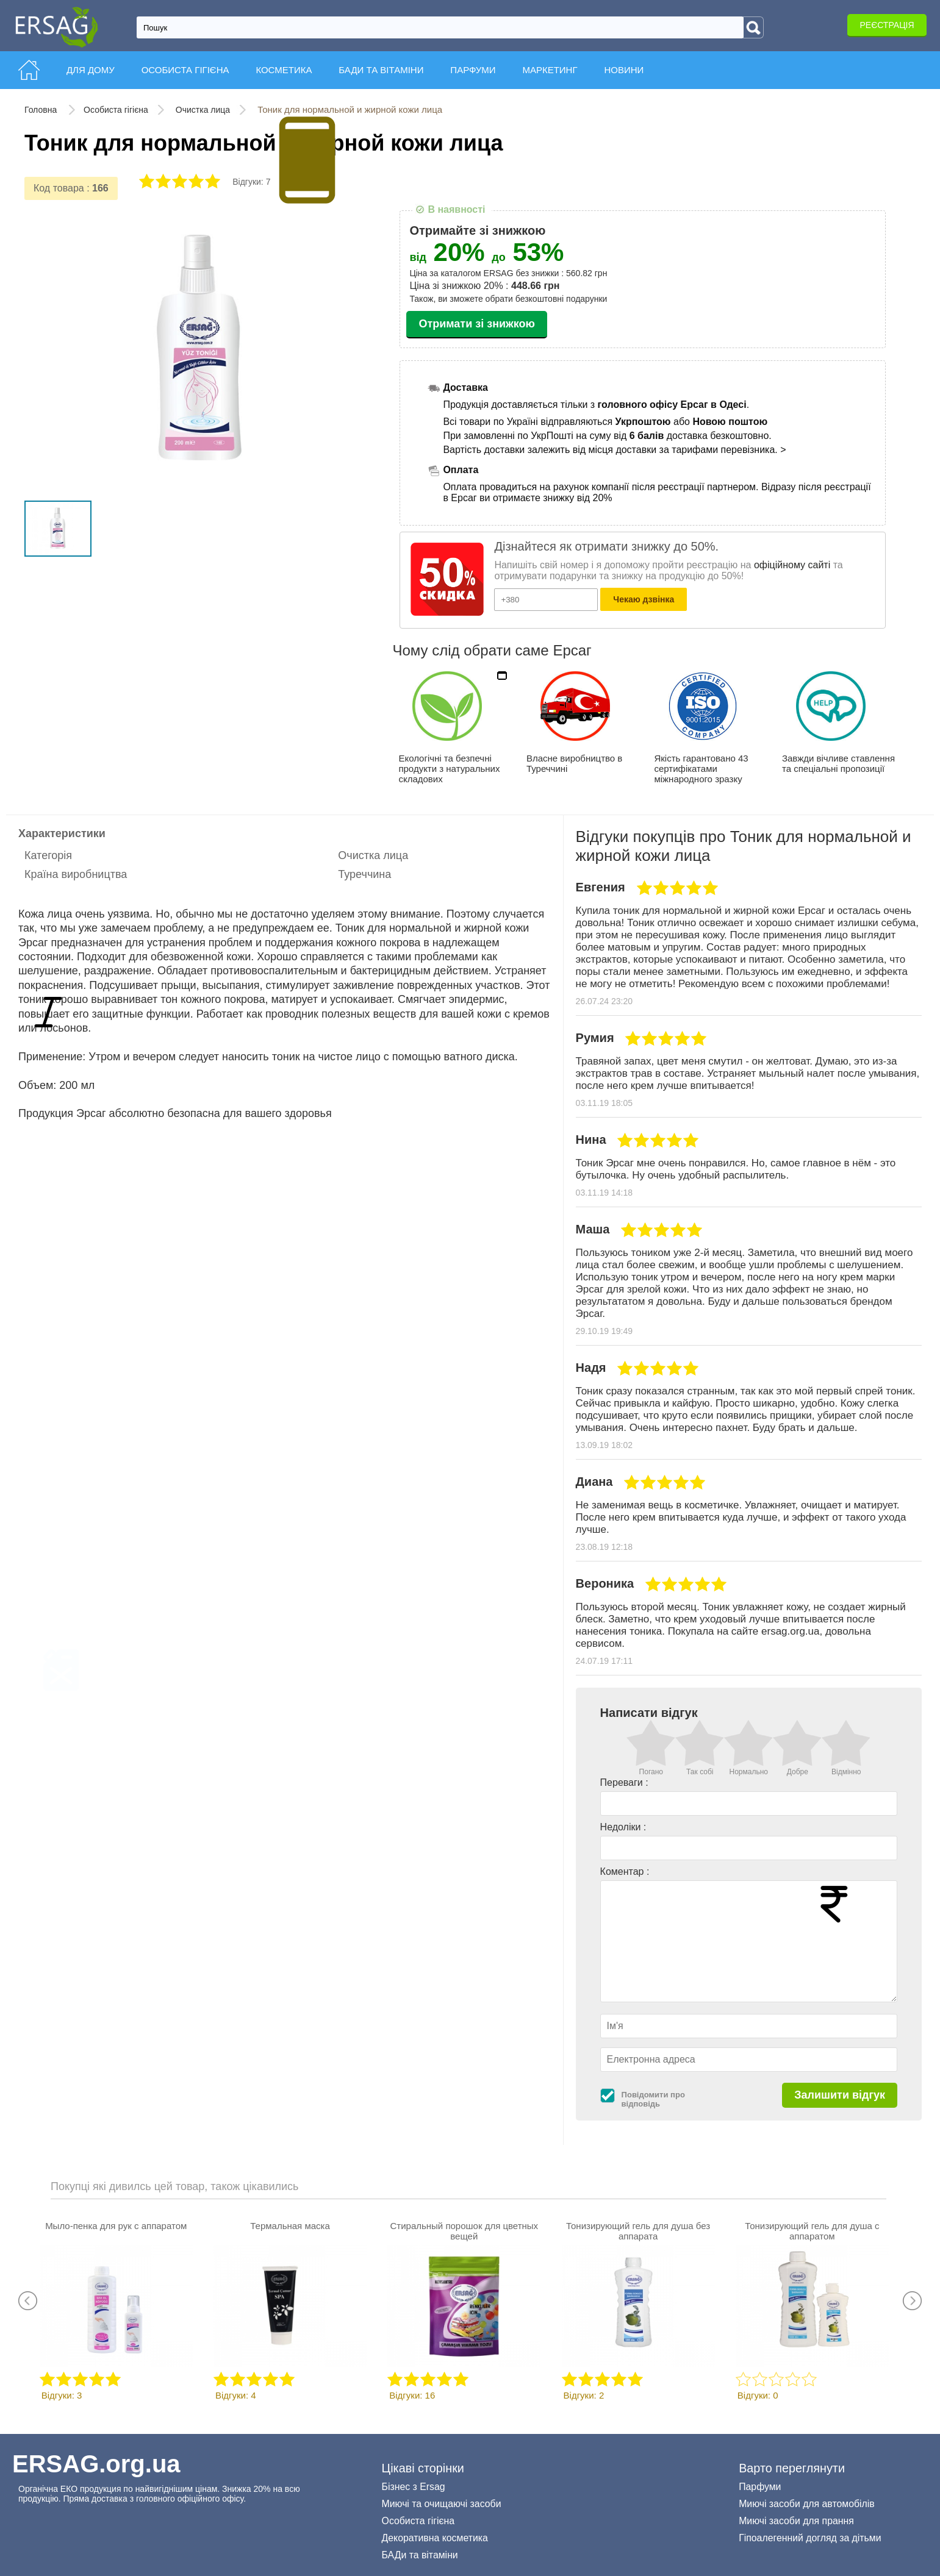 The width and height of the screenshot is (940, 2576). What do you see at coordinates (502, 676) in the screenshot?
I see `open a web browser or web view` at bounding box center [502, 676].